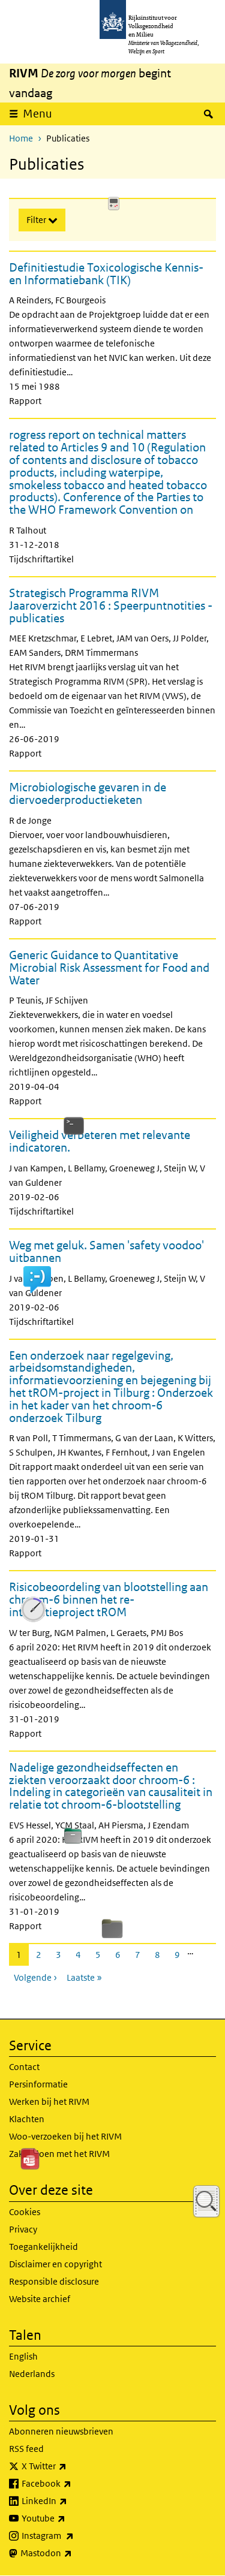 The height and width of the screenshot is (2576, 225). I want to click on open the log viewer application, so click(206, 2201).